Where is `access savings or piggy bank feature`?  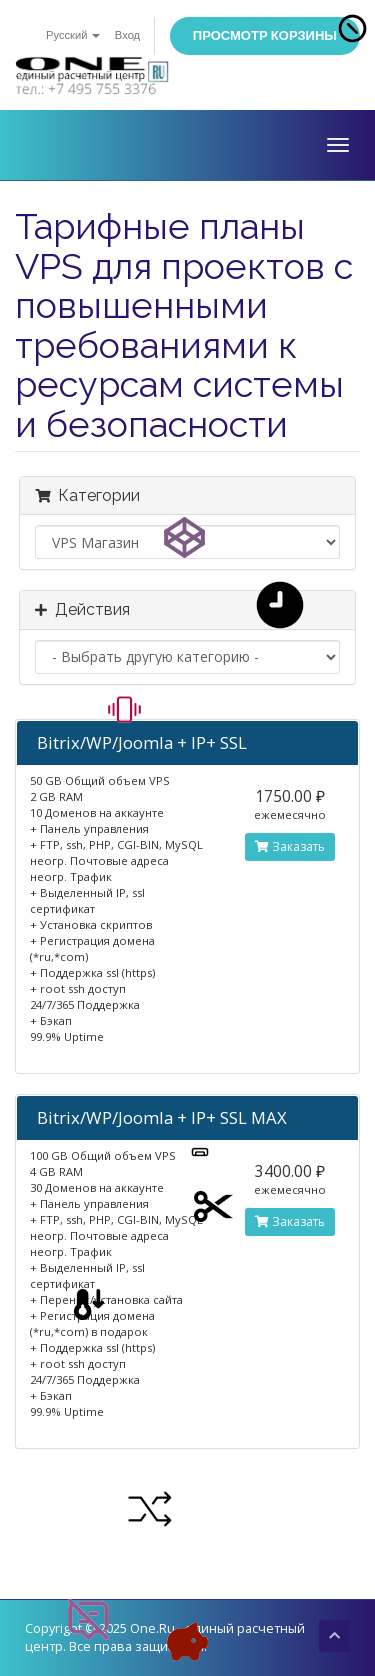
access savings or piggy bank feature is located at coordinates (187, 1642).